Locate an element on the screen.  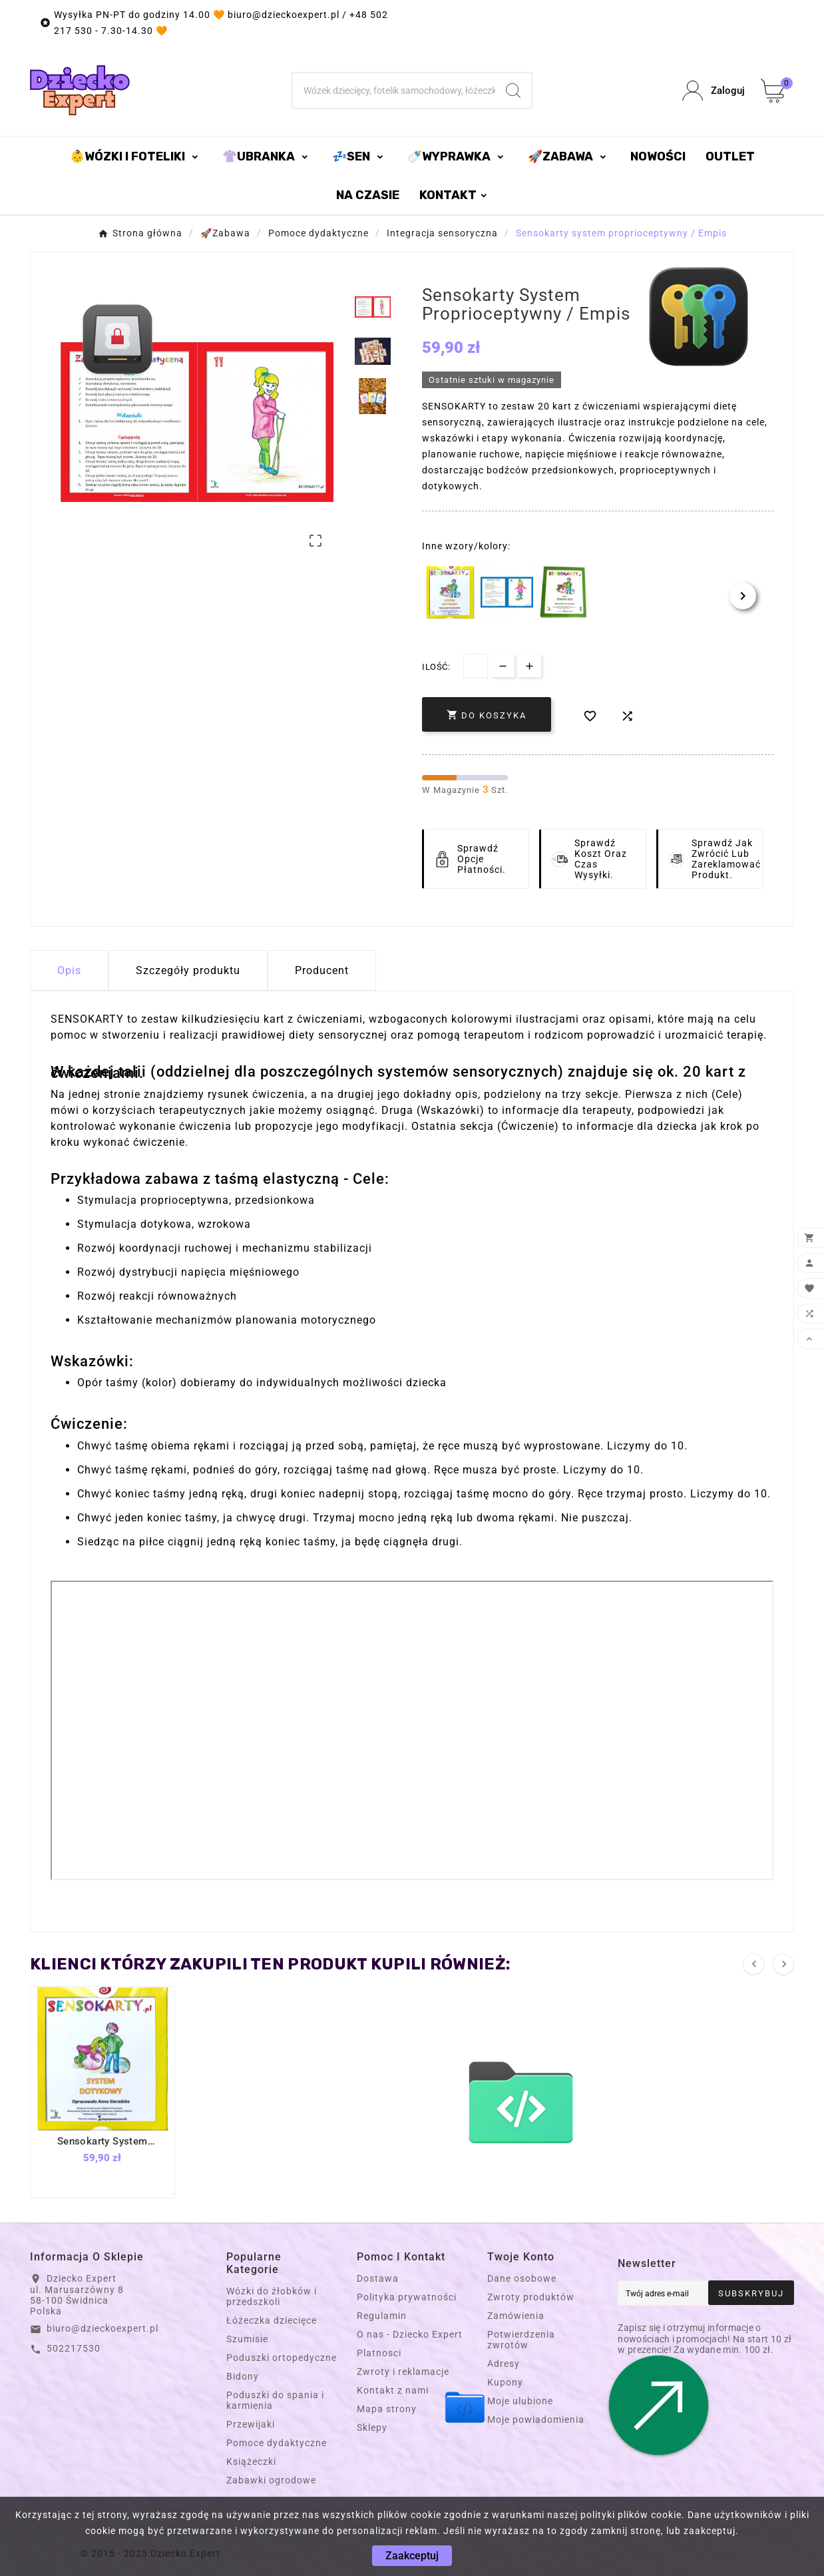
open password manager app is located at coordinates (698, 316).